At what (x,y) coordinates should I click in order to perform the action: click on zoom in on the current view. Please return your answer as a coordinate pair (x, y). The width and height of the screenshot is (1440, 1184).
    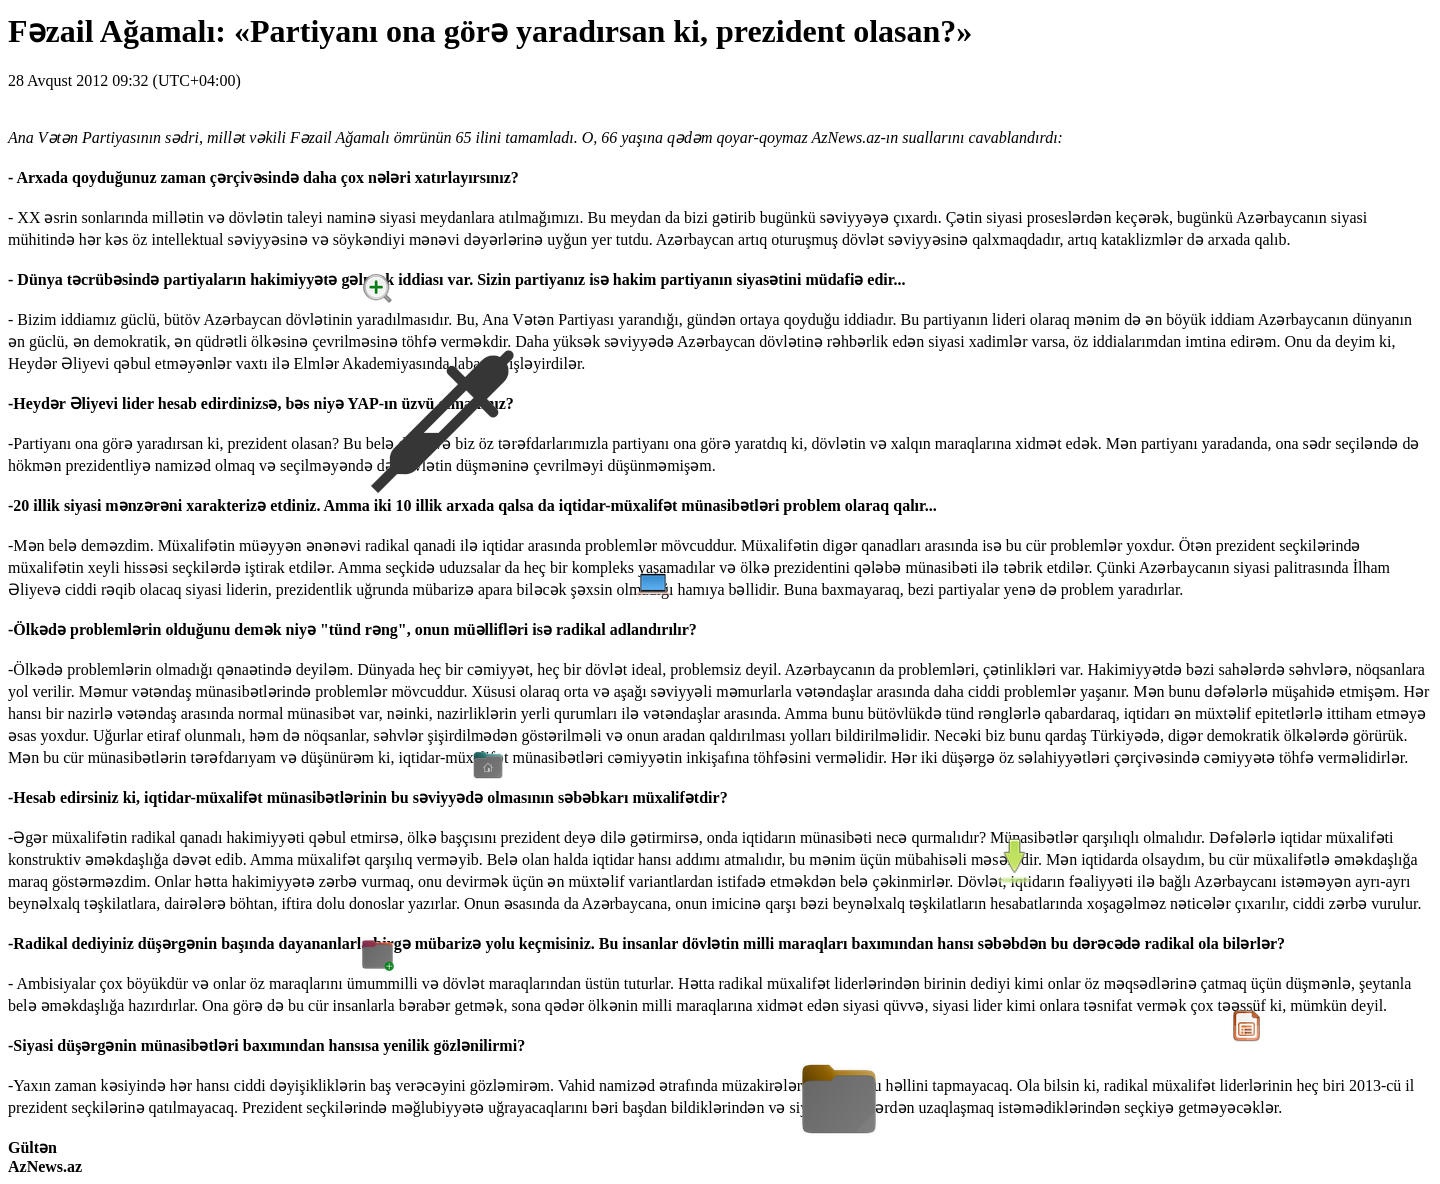
    Looking at the image, I should click on (377, 288).